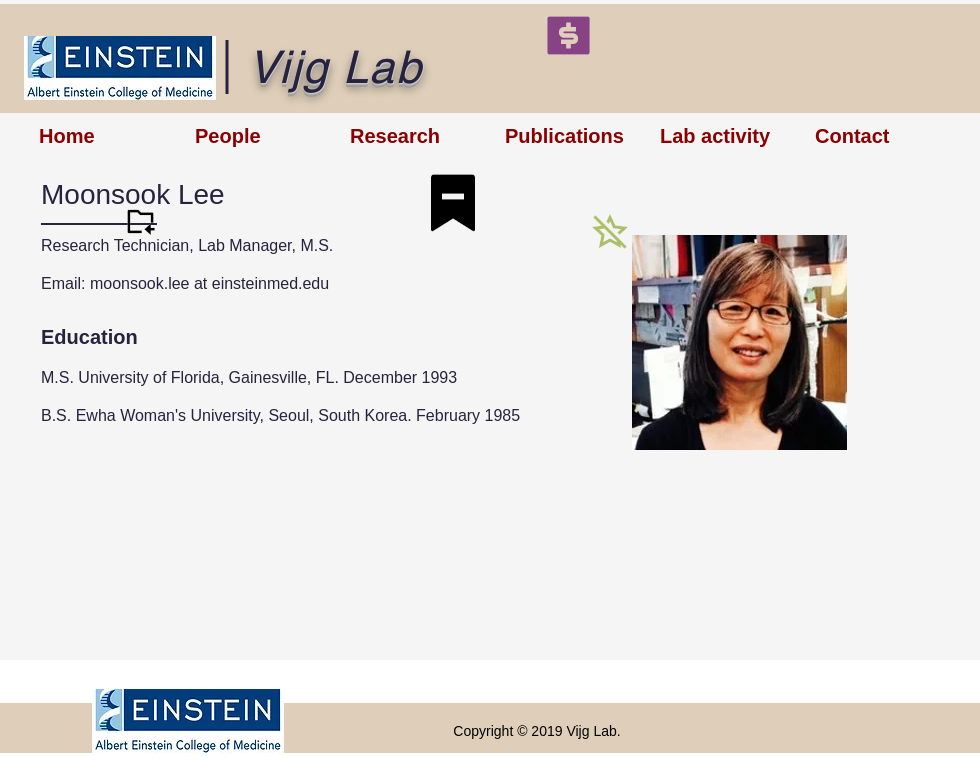 The width and height of the screenshot is (980, 757). I want to click on access financial or payment settings, so click(568, 35).